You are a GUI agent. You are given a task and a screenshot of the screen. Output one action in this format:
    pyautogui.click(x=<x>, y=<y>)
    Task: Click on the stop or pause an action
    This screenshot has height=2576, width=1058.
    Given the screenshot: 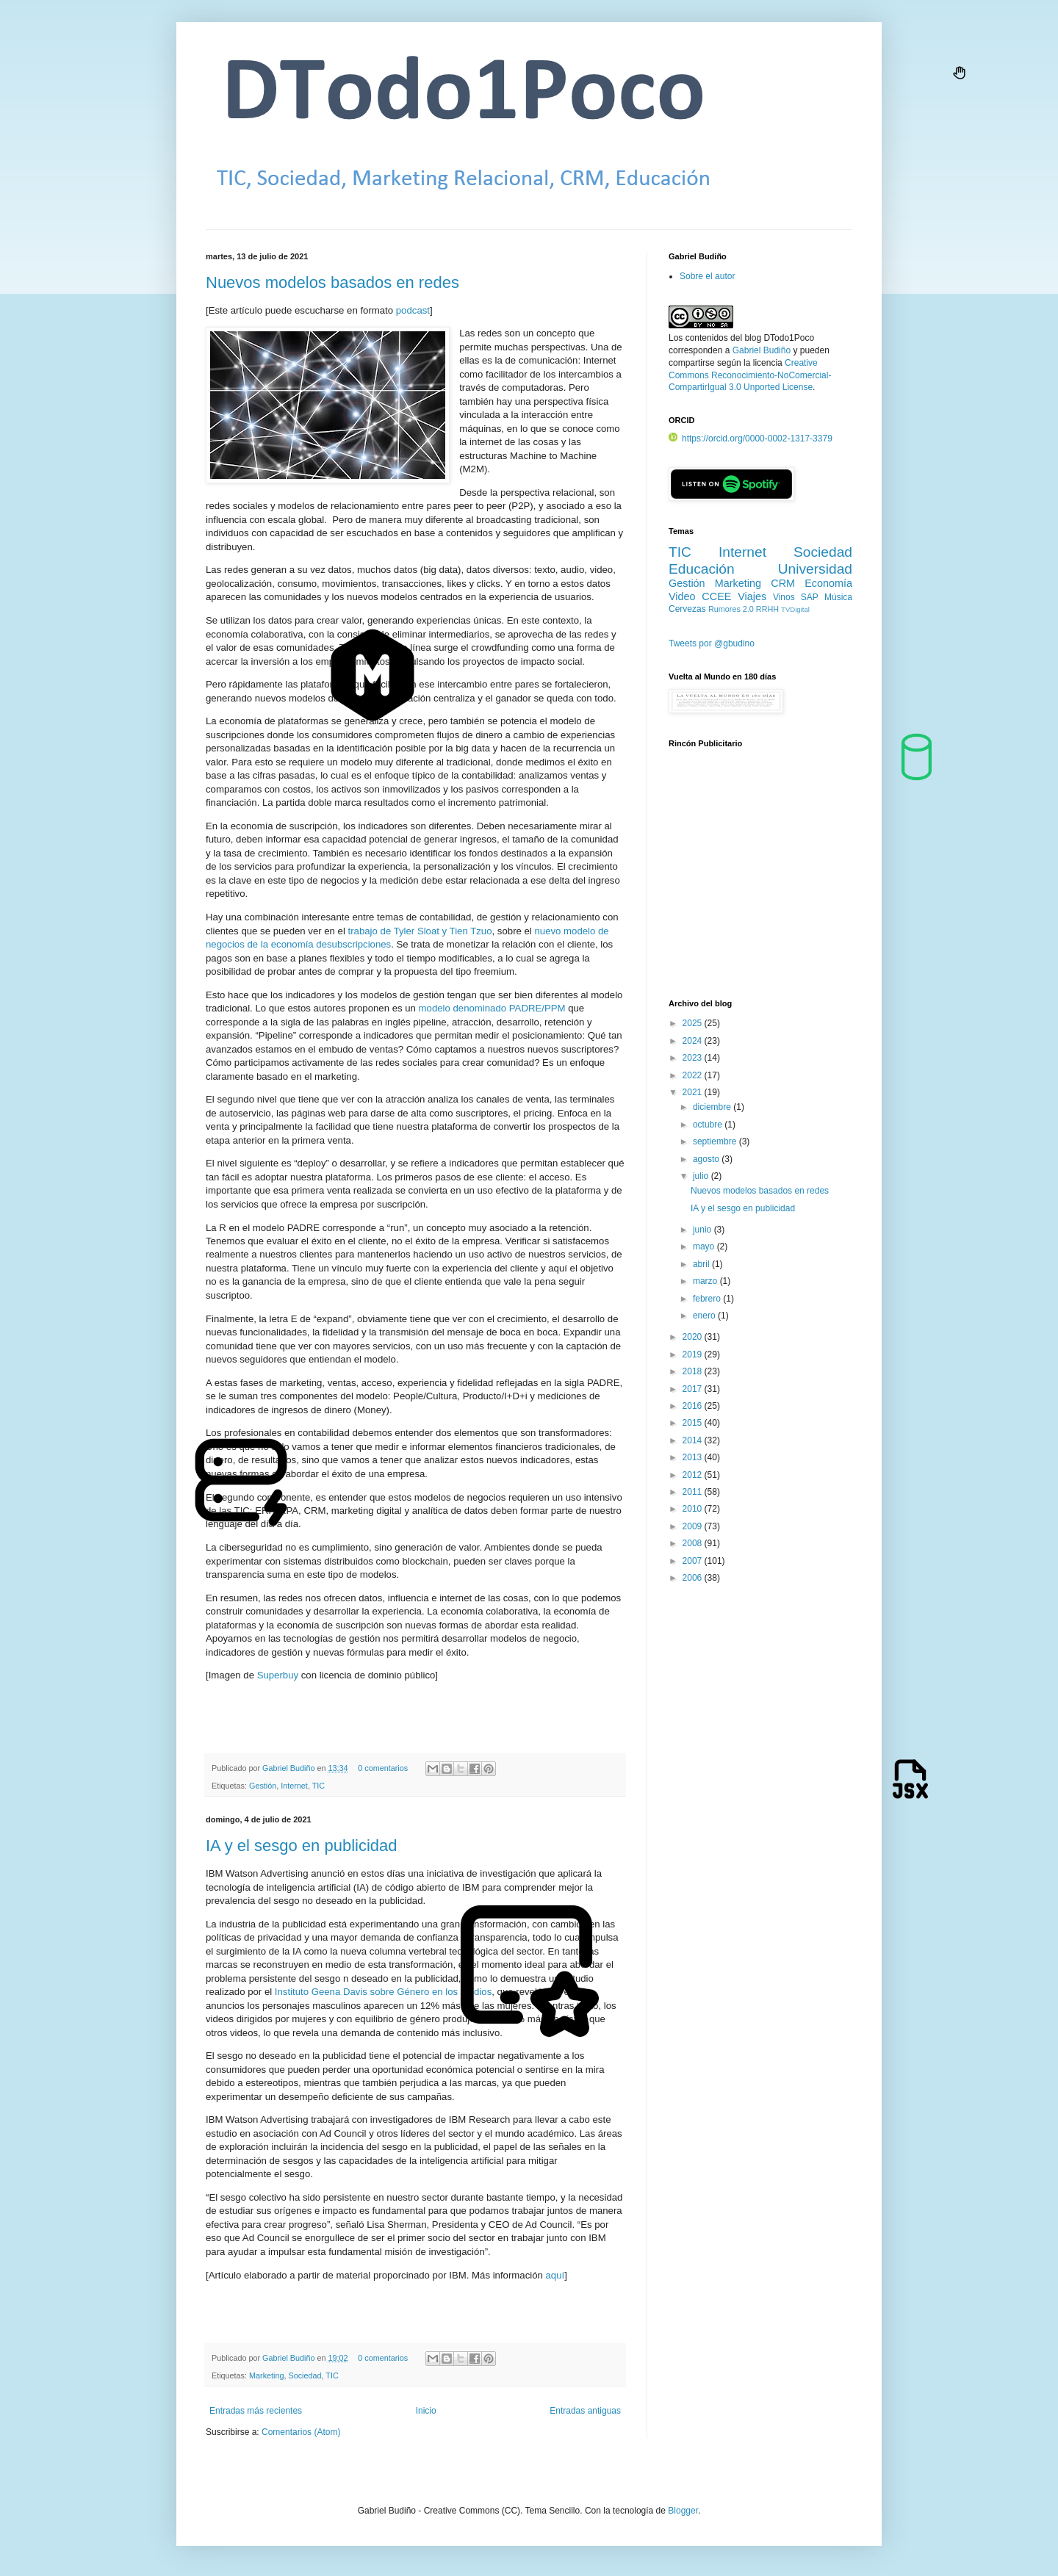 What is the action you would take?
    pyautogui.click(x=960, y=73)
    